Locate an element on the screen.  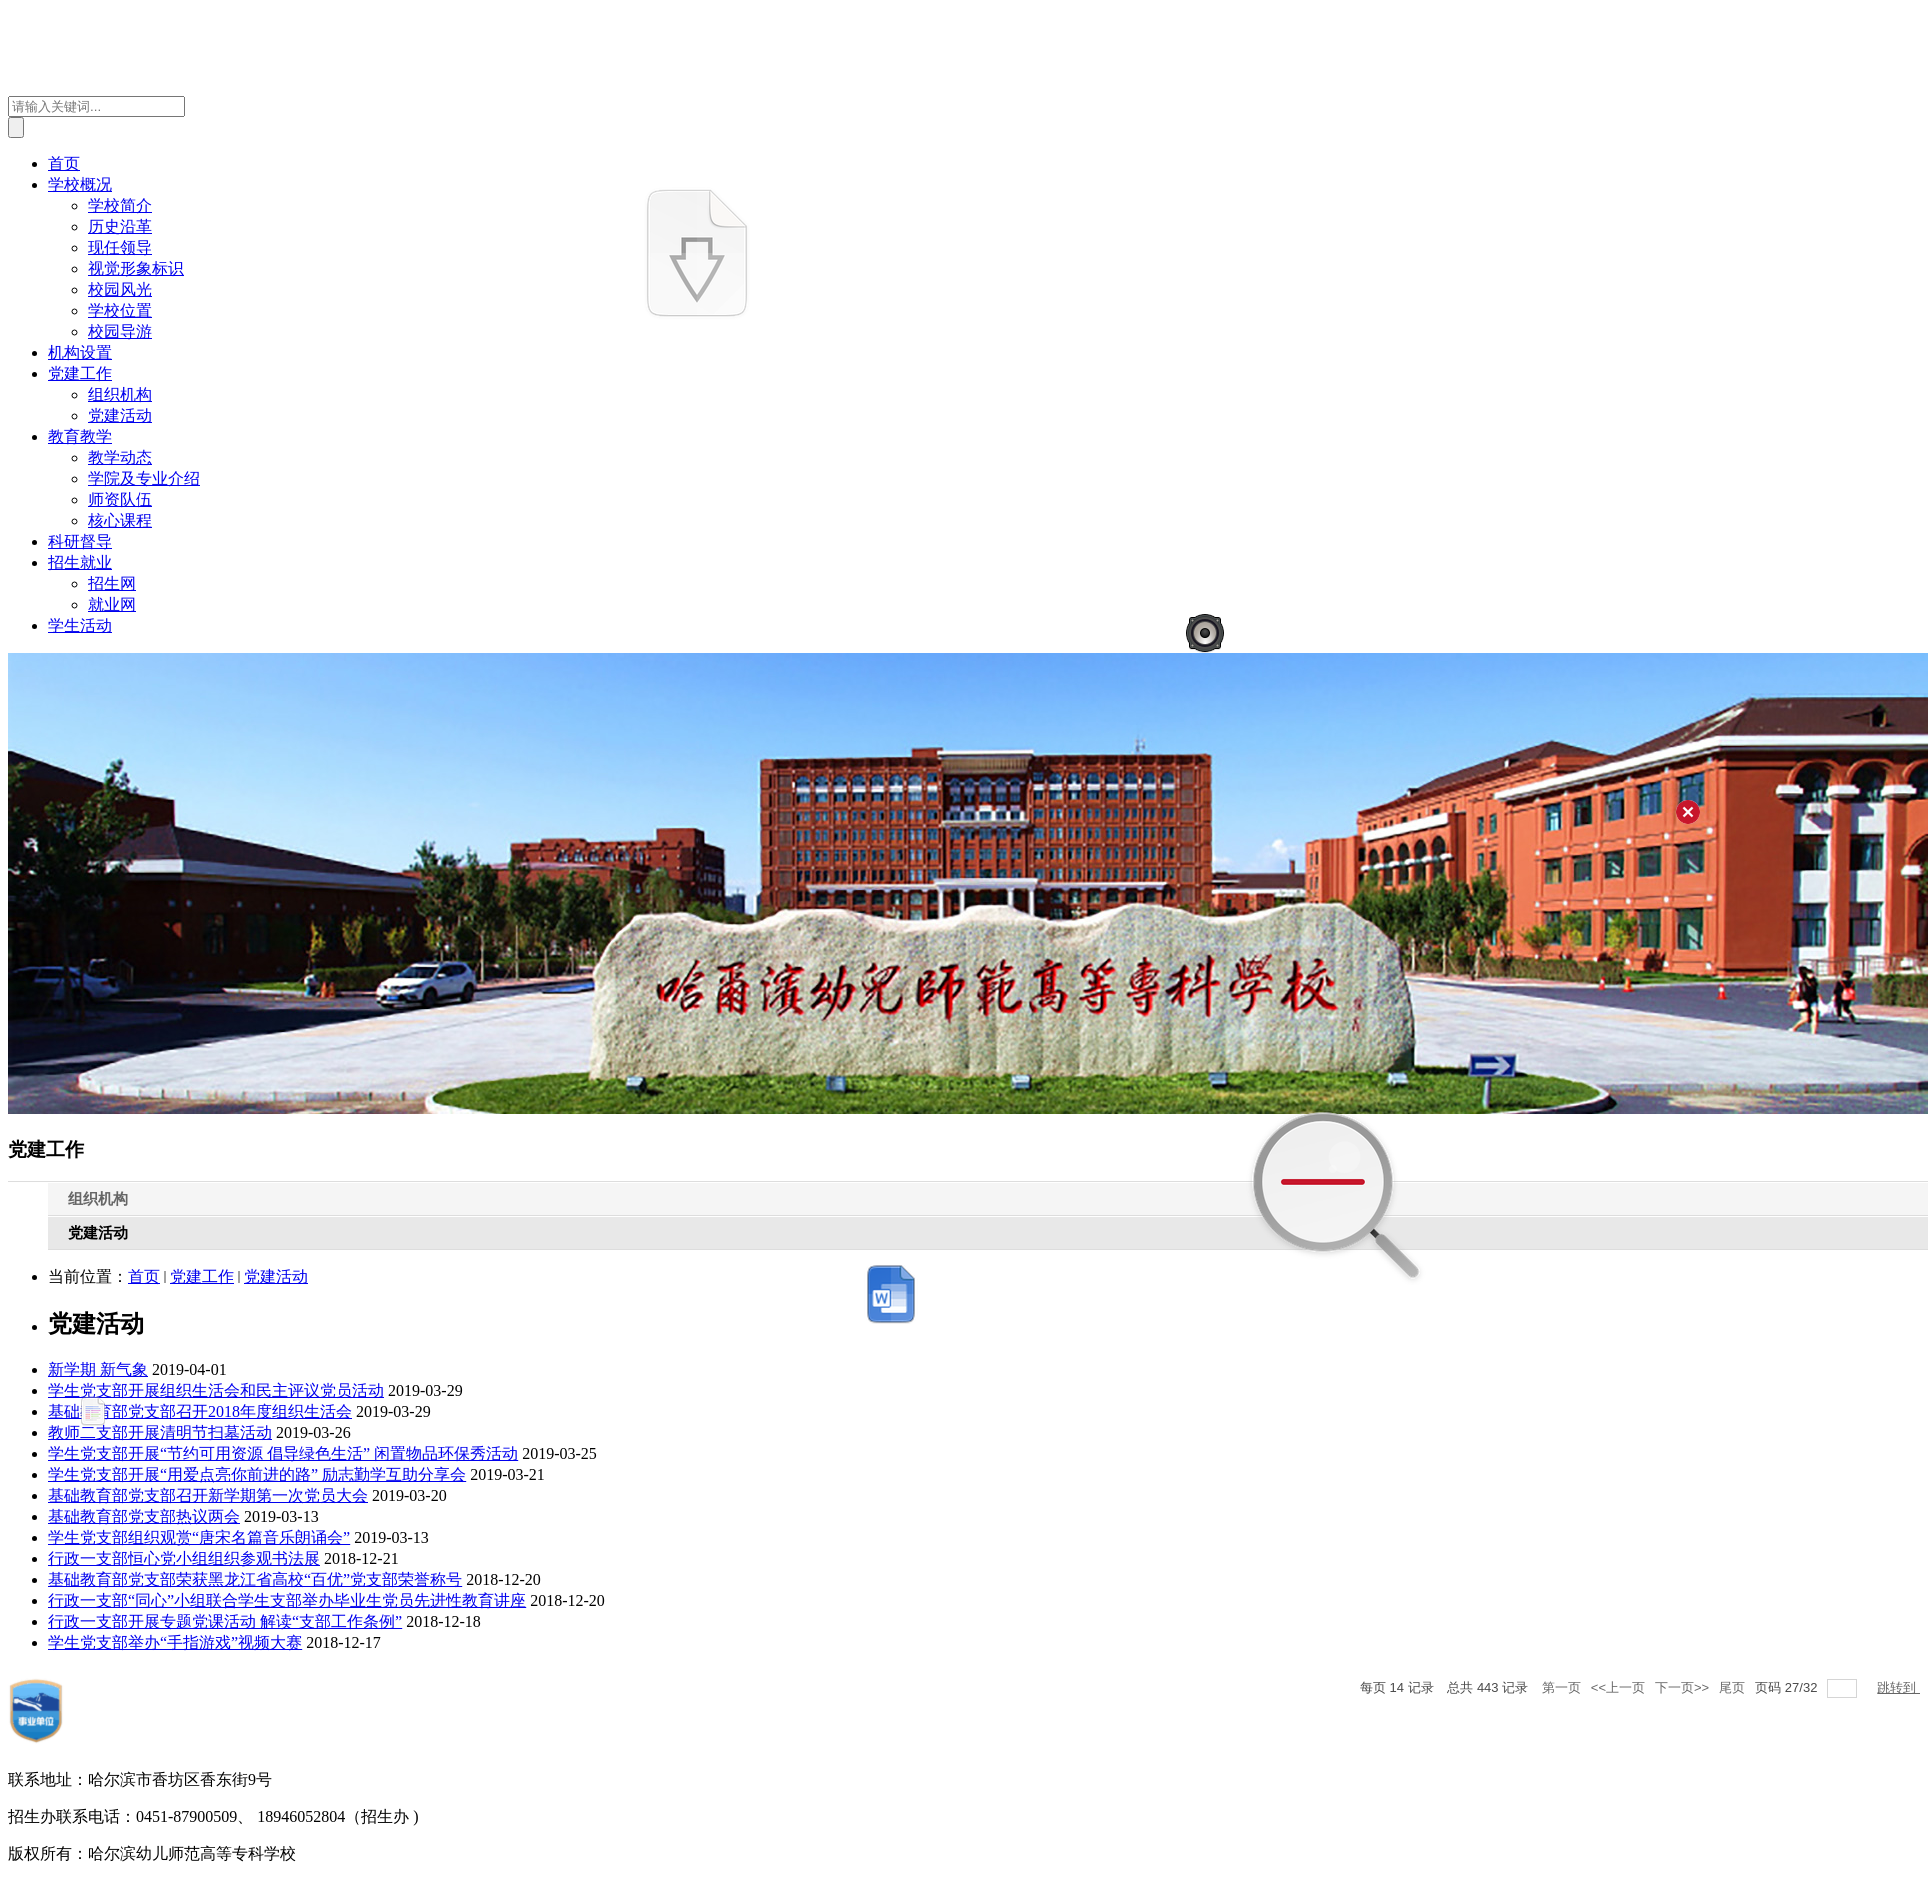
install file or package is located at coordinates (697, 253).